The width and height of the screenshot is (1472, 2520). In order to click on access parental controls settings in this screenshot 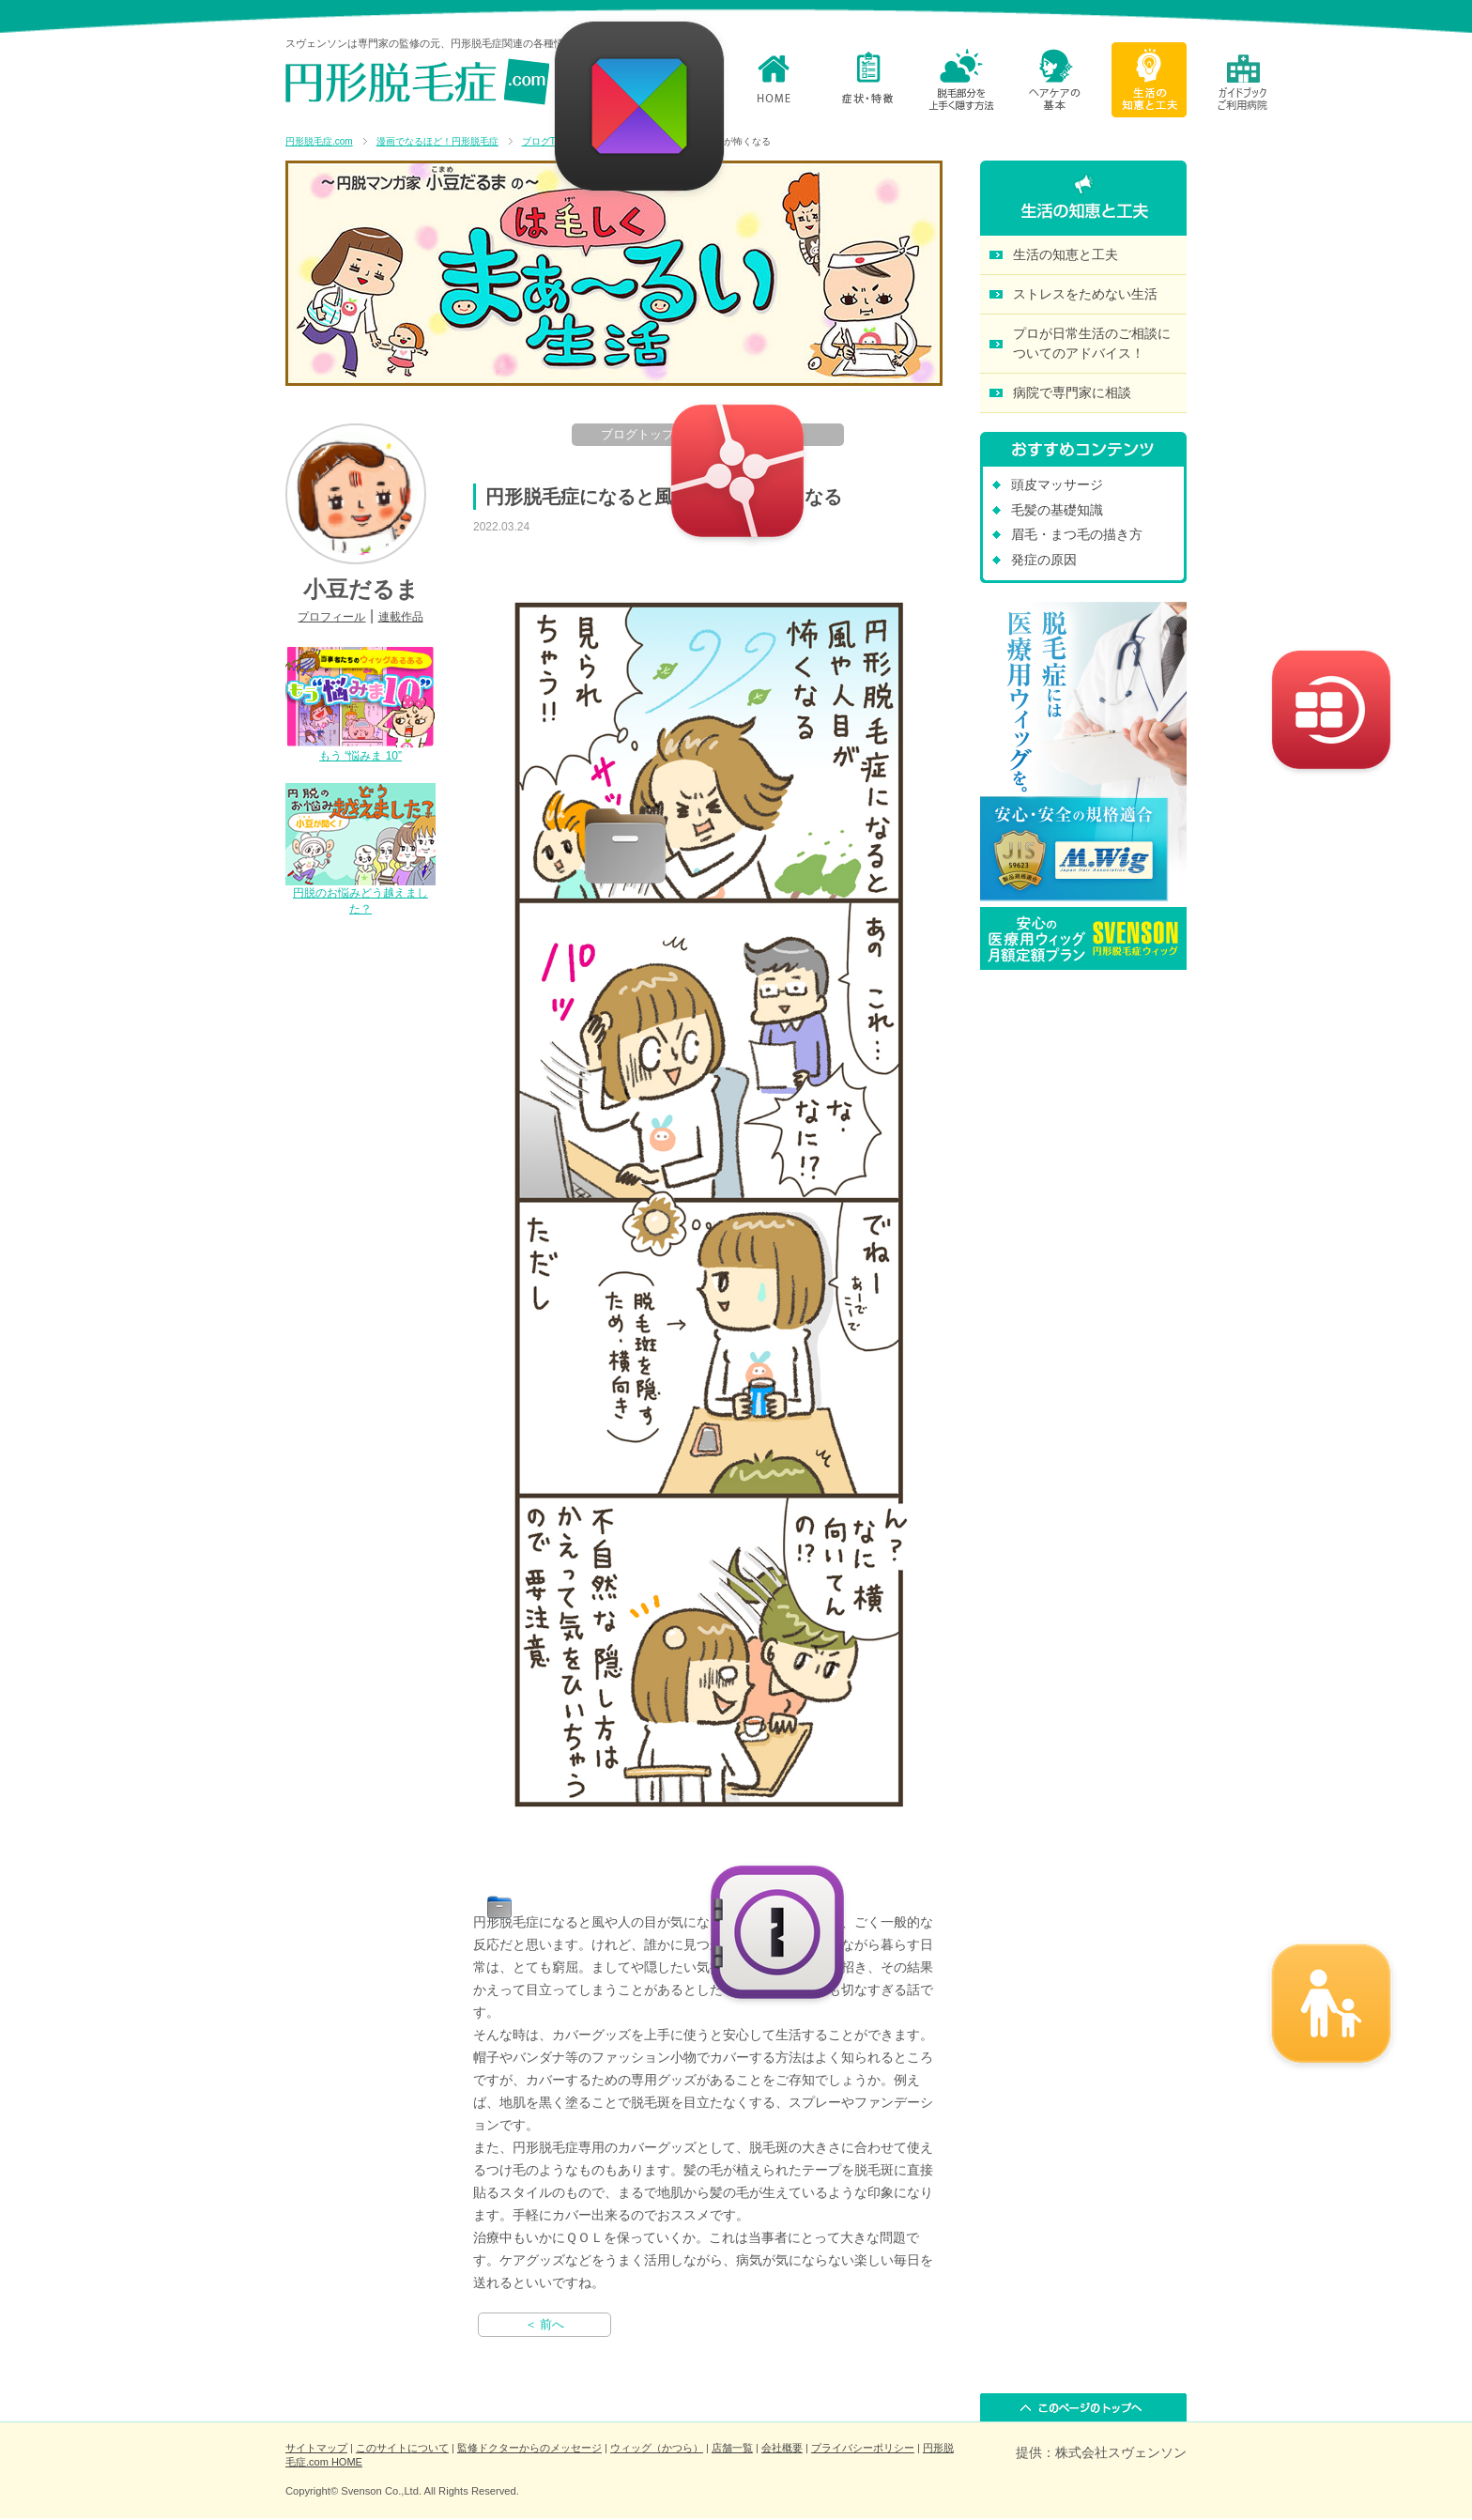, I will do `click(1331, 2005)`.